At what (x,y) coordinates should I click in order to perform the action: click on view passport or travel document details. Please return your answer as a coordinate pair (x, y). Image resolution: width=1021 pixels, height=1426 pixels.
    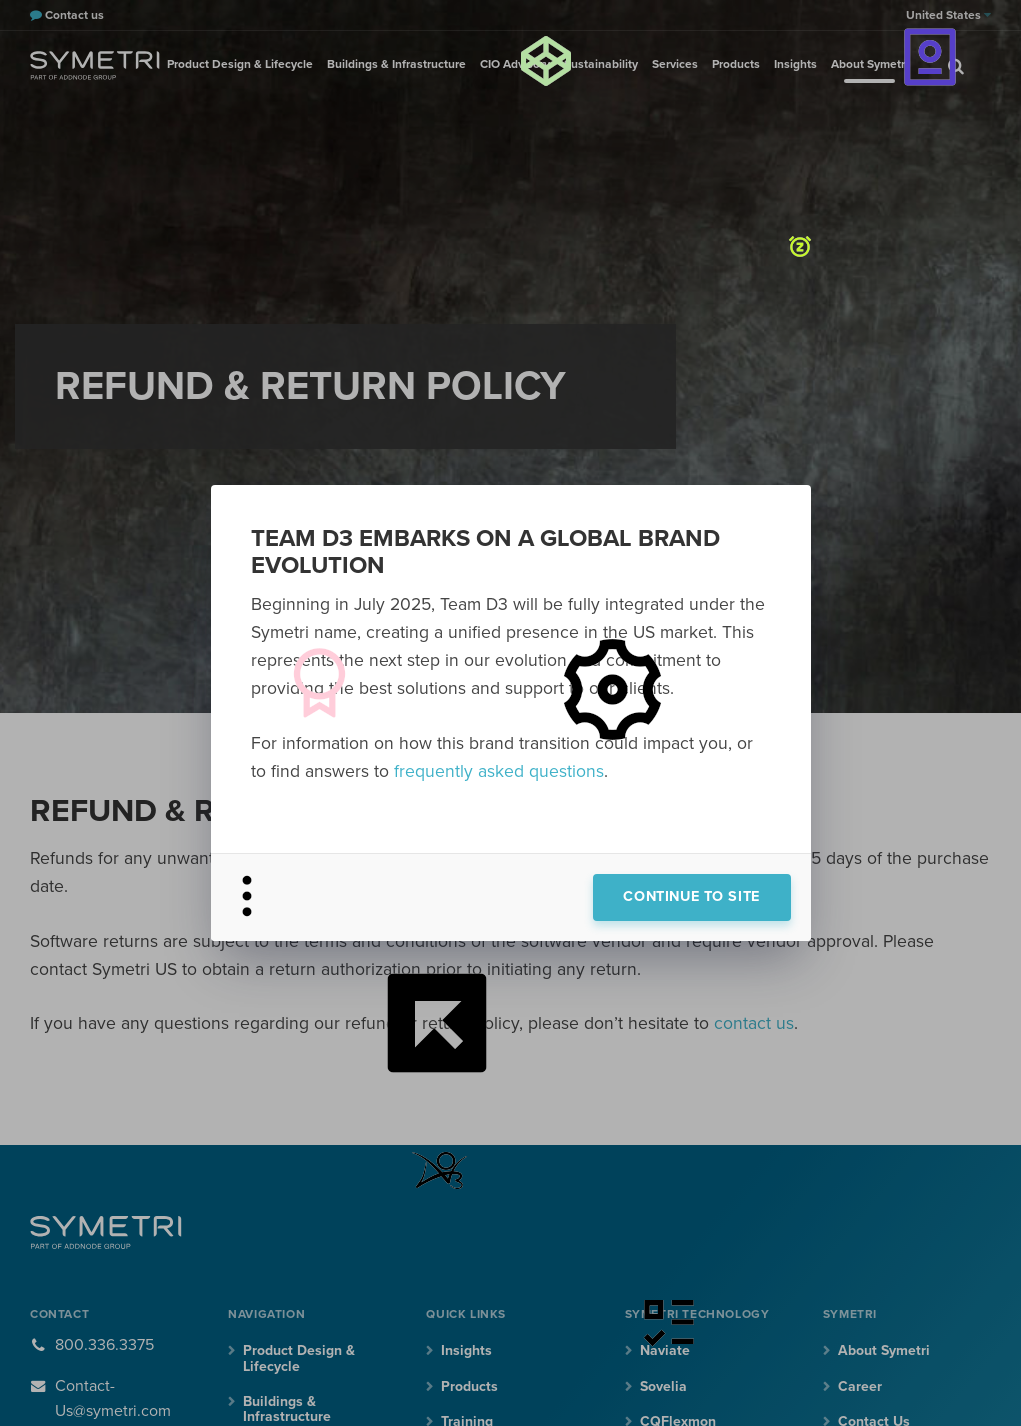
    Looking at the image, I should click on (930, 57).